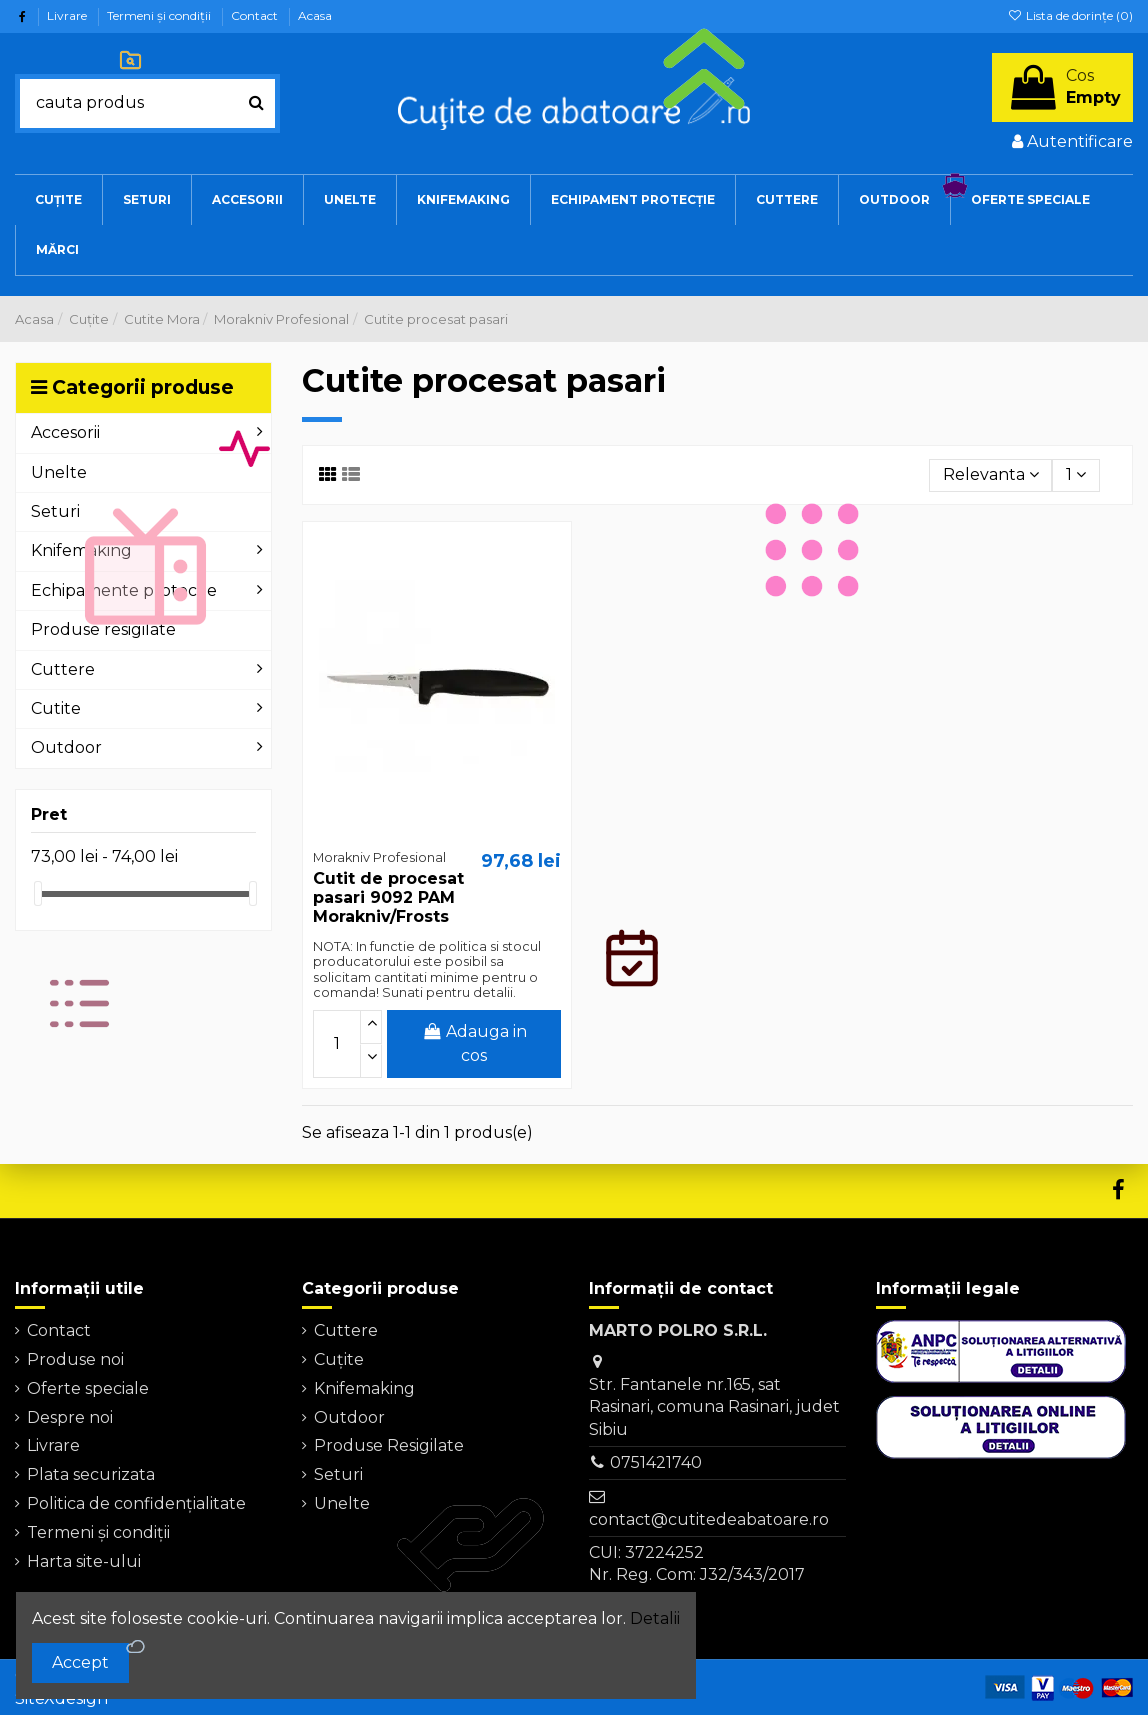  What do you see at coordinates (812, 550) in the screenshot?
I see `drag to rearrange items` at bounding box center [812, 550].